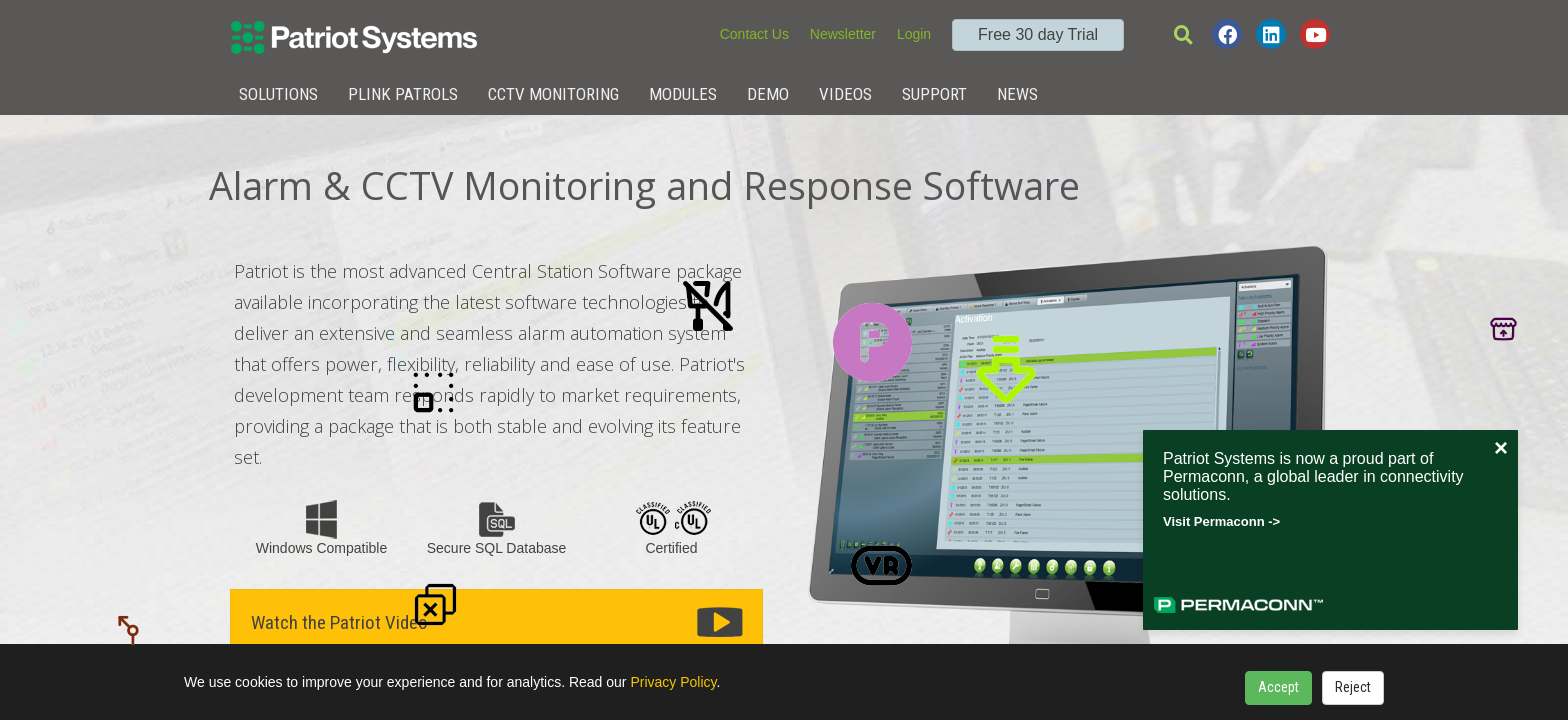 This screenshot has height=720, width=1568. What do you see at coordinates (1006, 370) in the screenshot?
I see `download all items in queue` at bounding box center [1006, 370].